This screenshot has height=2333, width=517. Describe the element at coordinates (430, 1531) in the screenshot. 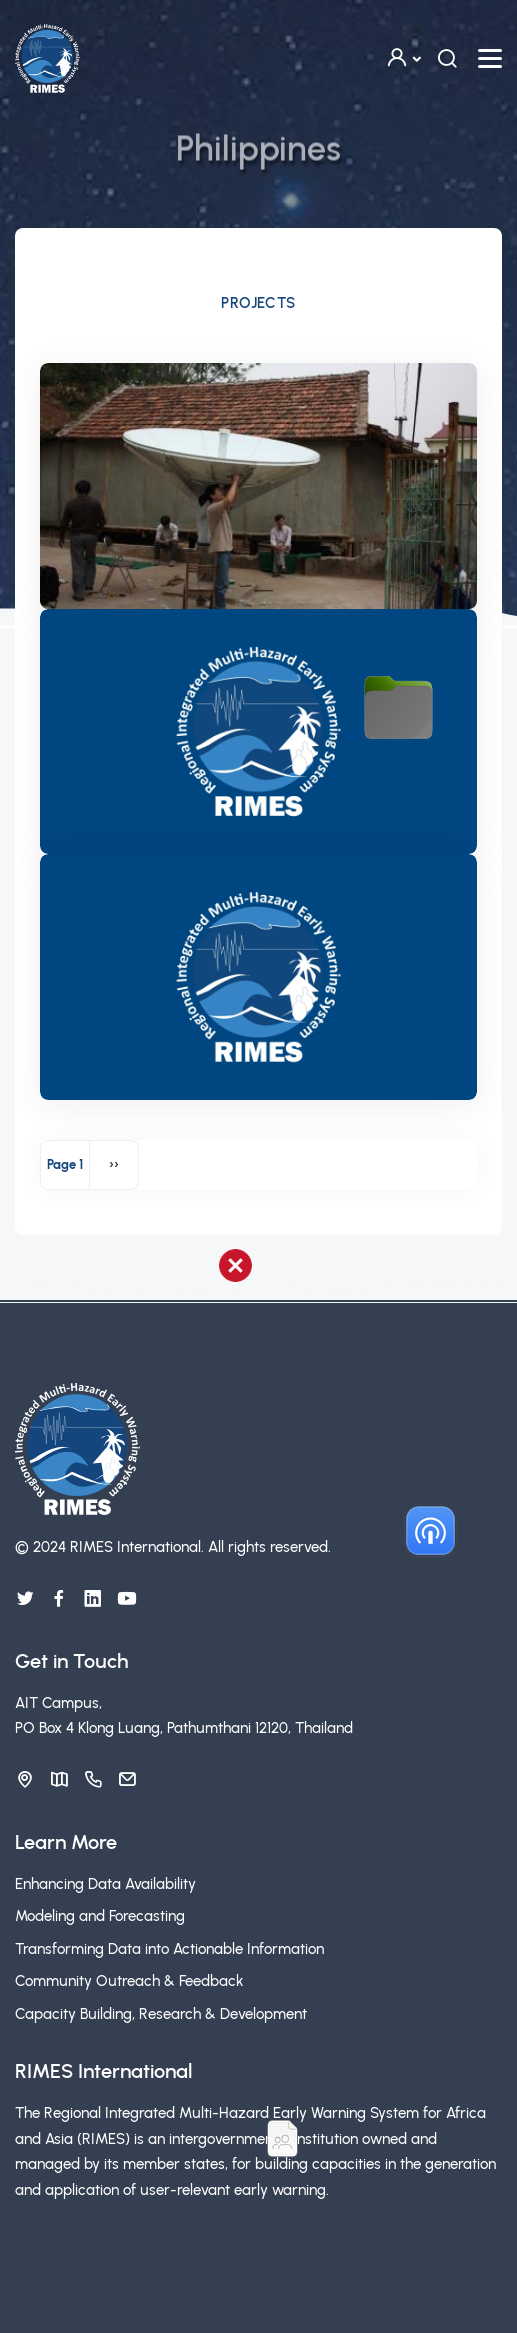

I see `enable personal hotspot sharing` at that location.